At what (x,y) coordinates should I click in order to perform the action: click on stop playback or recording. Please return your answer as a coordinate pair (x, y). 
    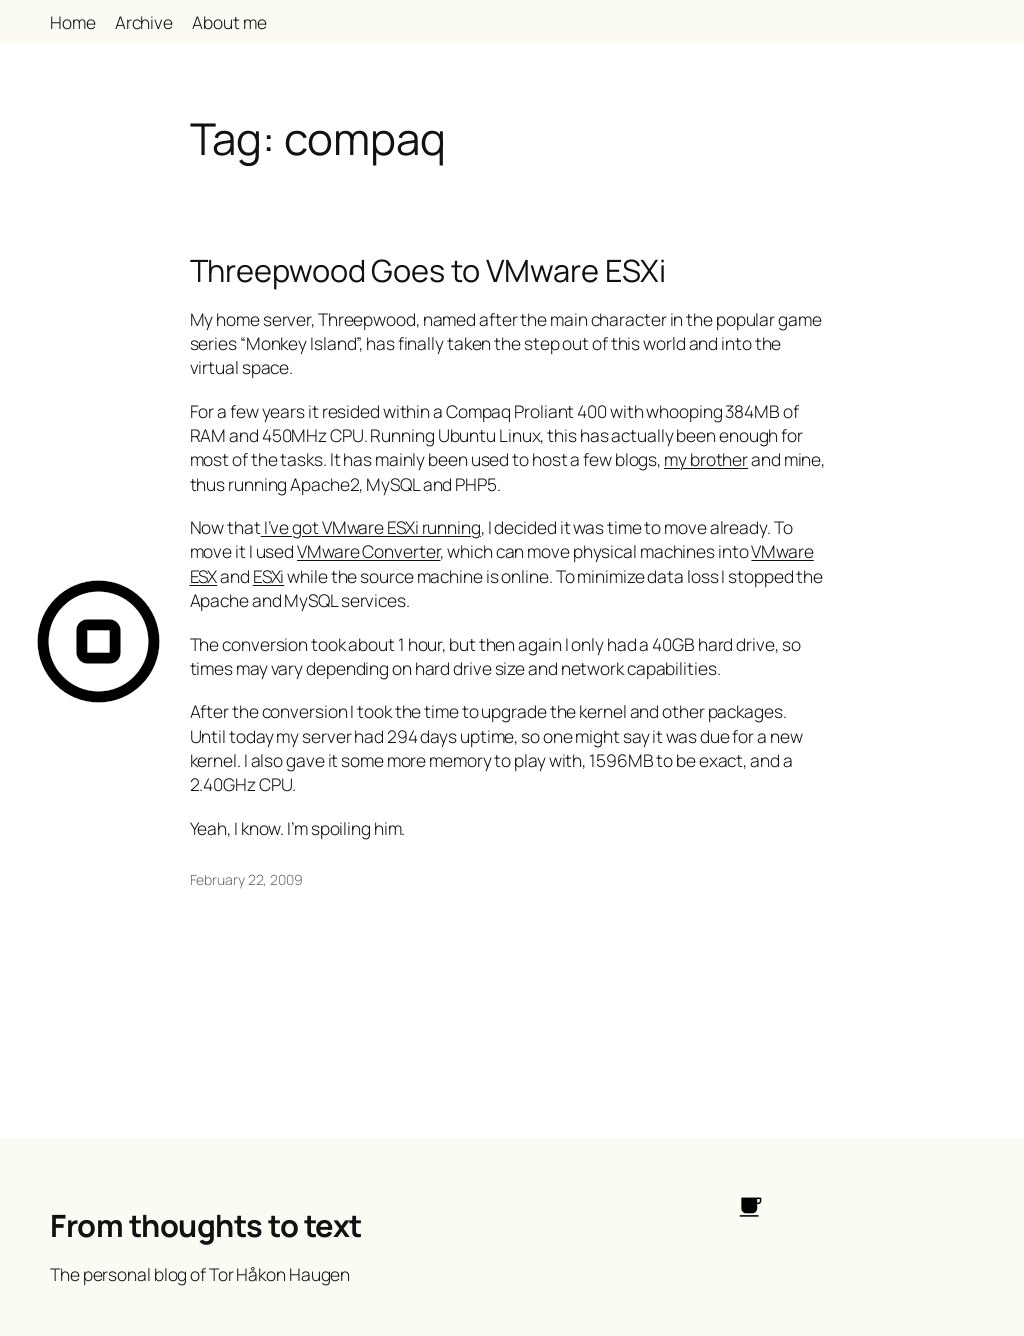
    Looking at the image, I should click on (98, 641).